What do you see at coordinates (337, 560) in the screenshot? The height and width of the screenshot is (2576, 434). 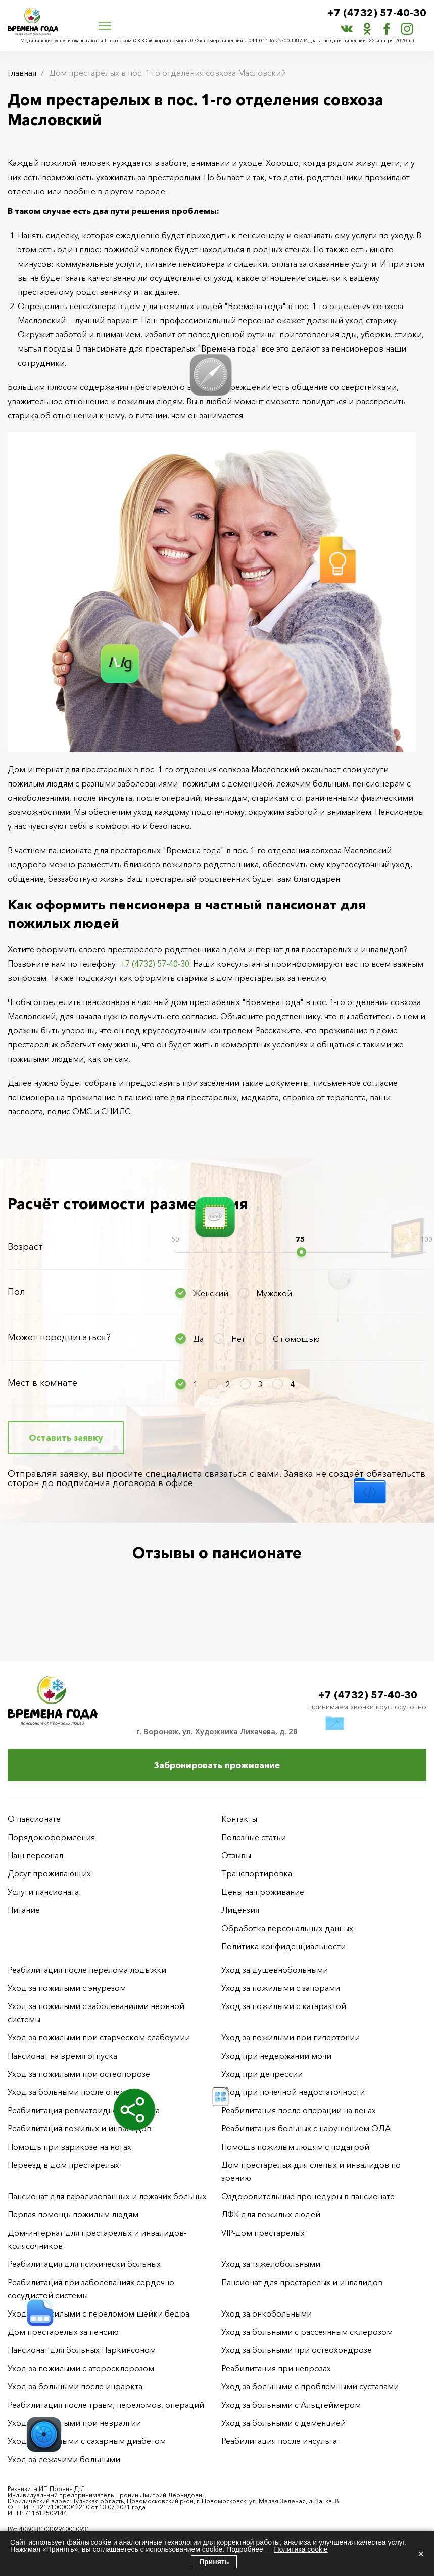 I see `open a google keep note file` at bounding box center [337, 560].